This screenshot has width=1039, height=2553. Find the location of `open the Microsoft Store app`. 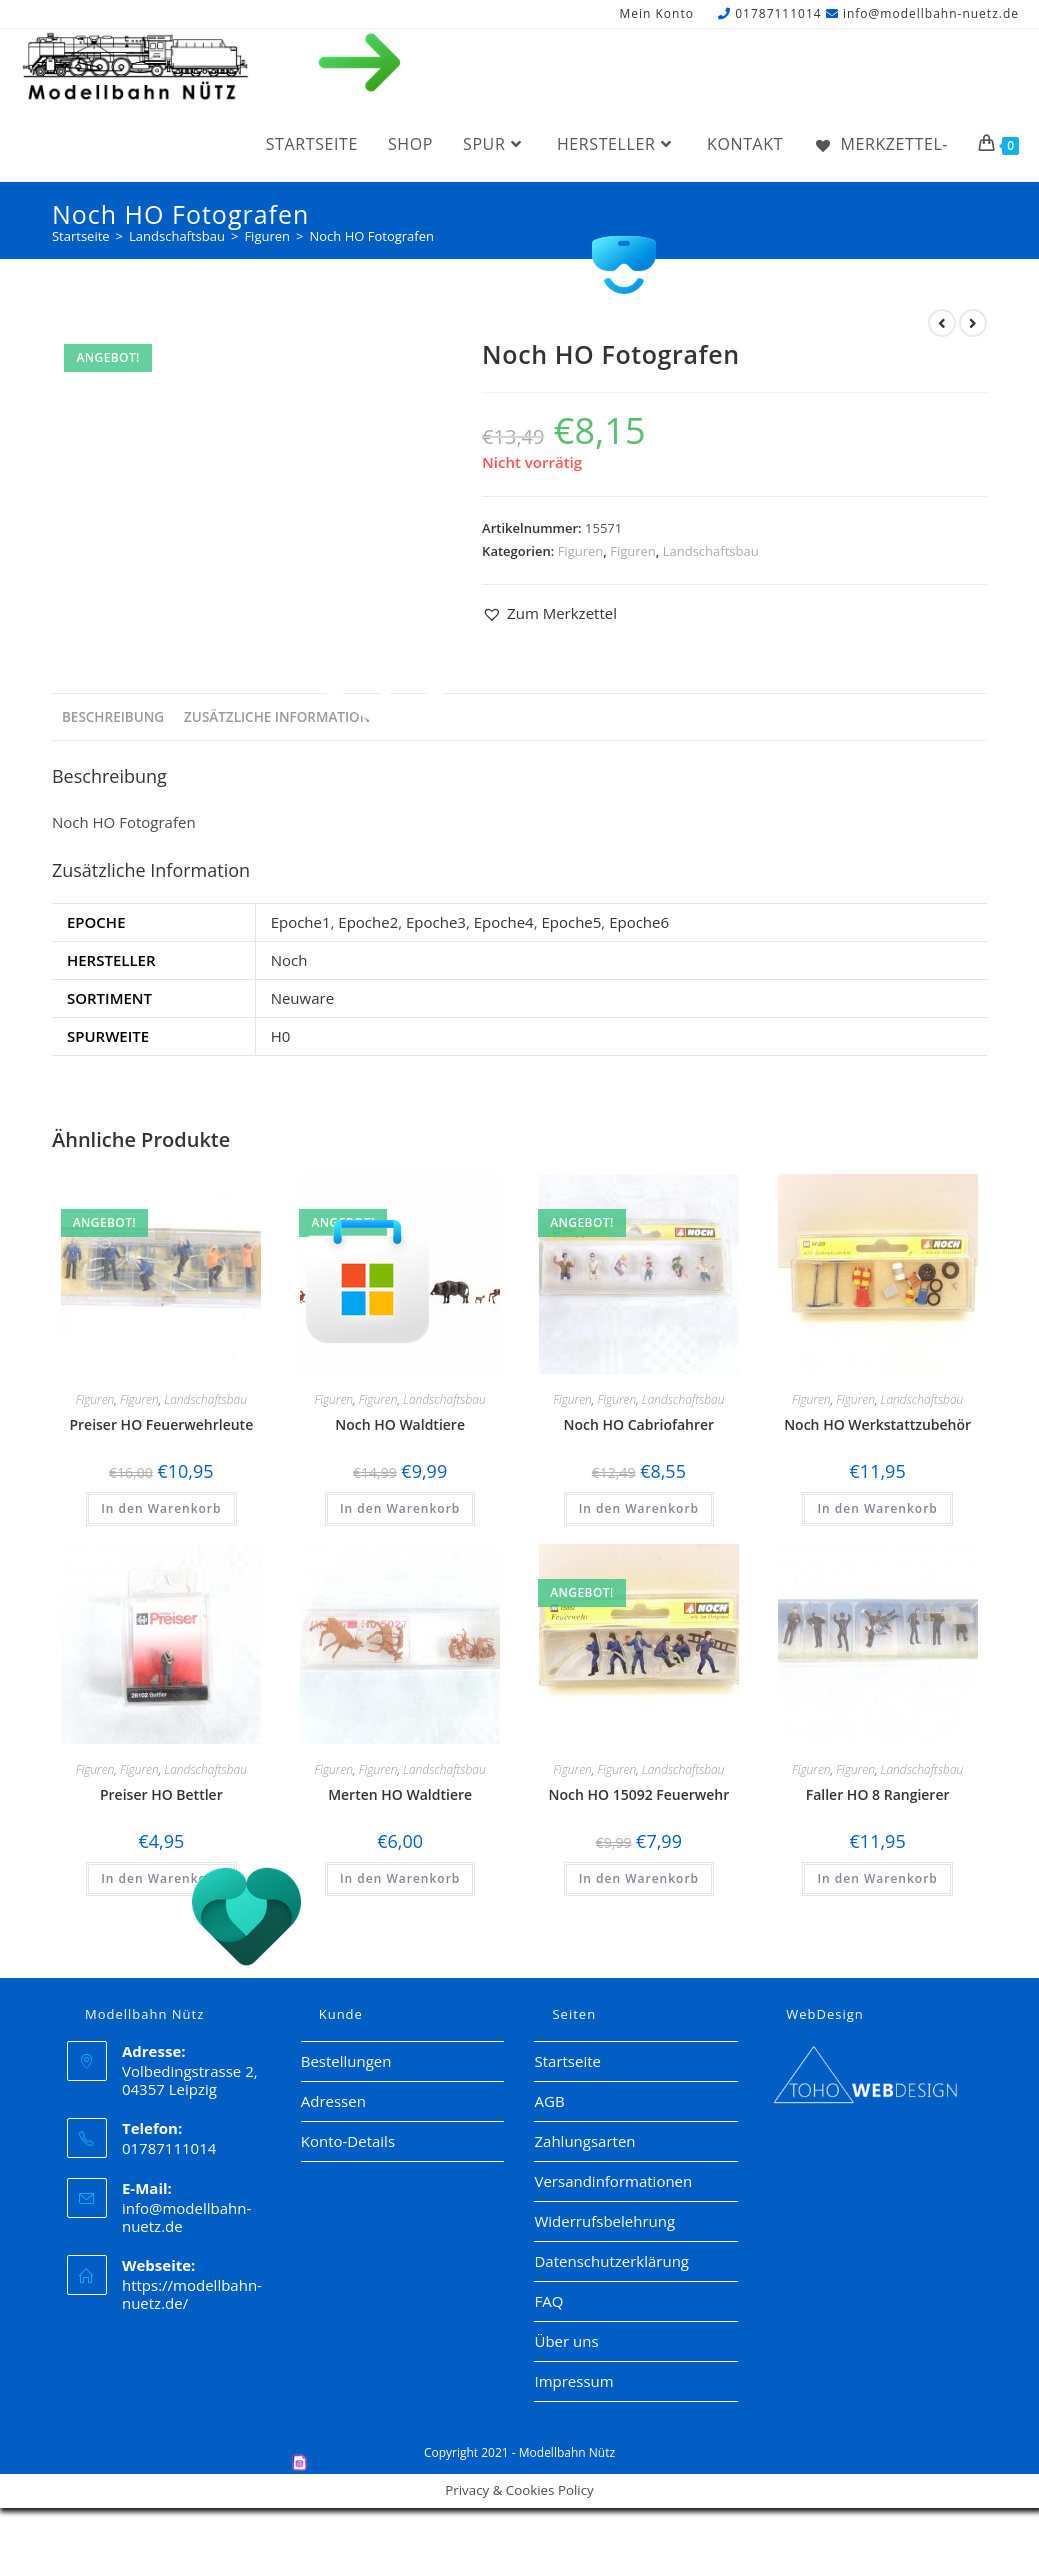

open the Microsoft Store app is located at coordinates (367, 1281).